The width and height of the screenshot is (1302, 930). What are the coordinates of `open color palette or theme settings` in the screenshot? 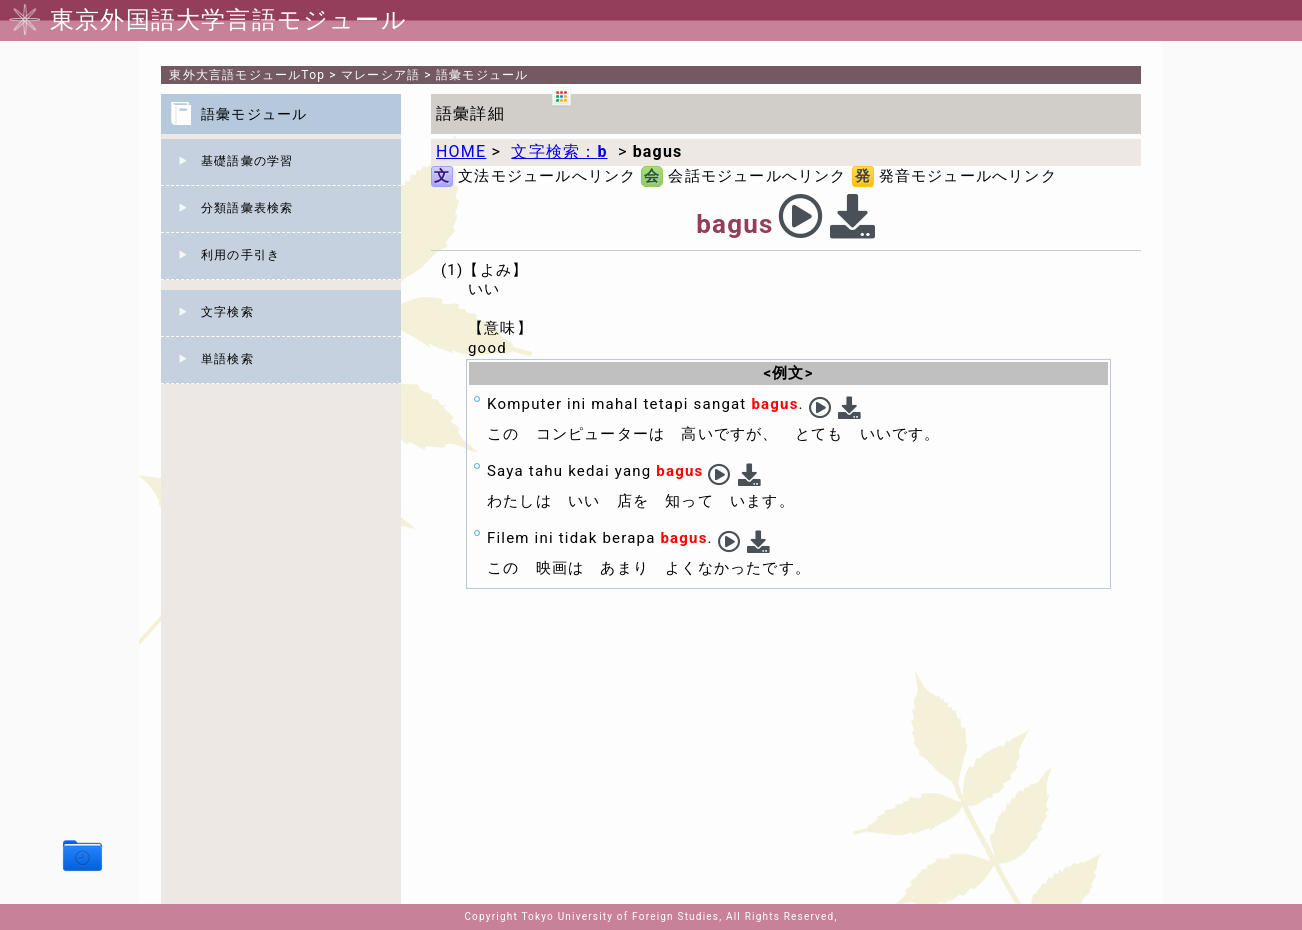 It's located at (561, 96).